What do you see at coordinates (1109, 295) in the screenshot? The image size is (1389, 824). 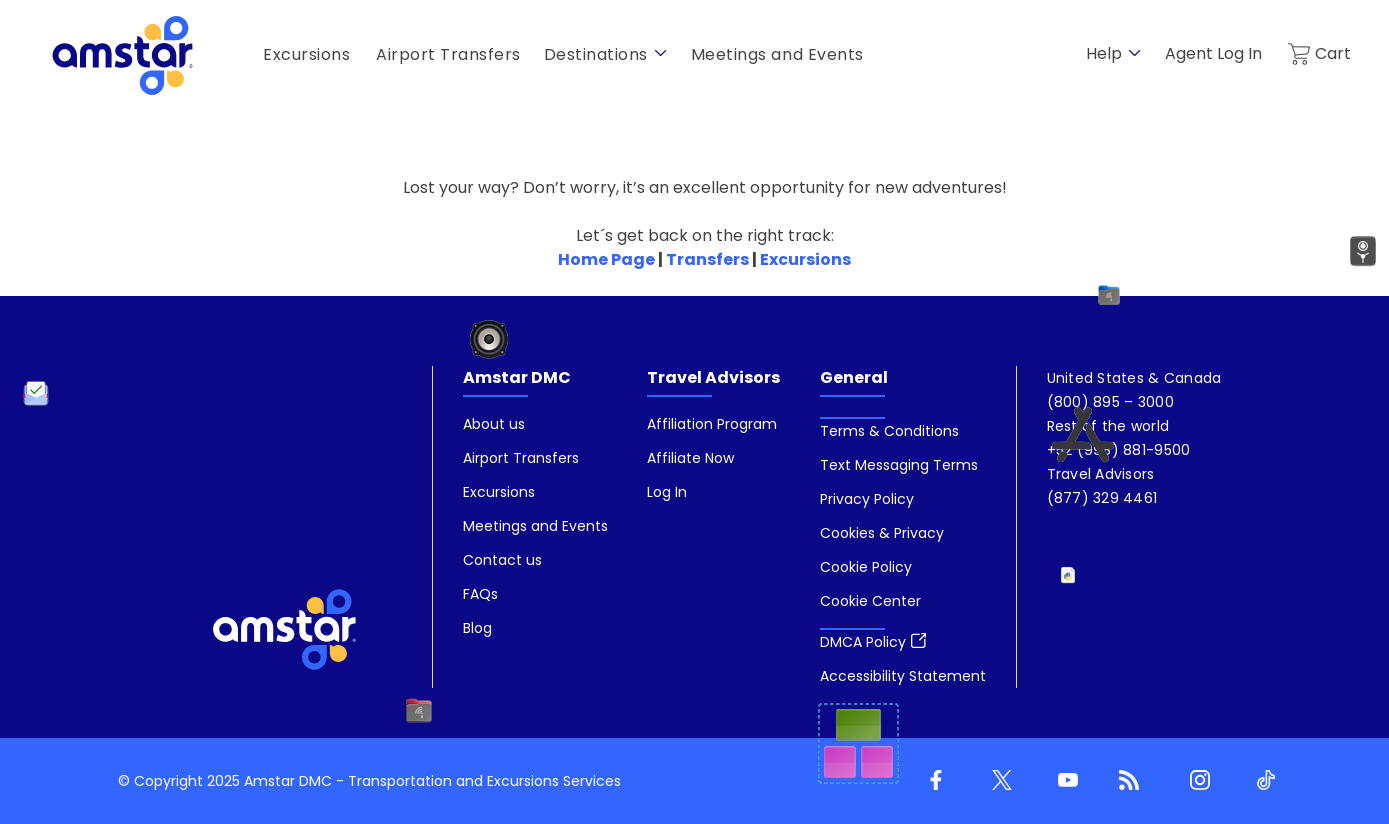 I see `open insync cloud sync folder` at bounding box center [1109, 295].